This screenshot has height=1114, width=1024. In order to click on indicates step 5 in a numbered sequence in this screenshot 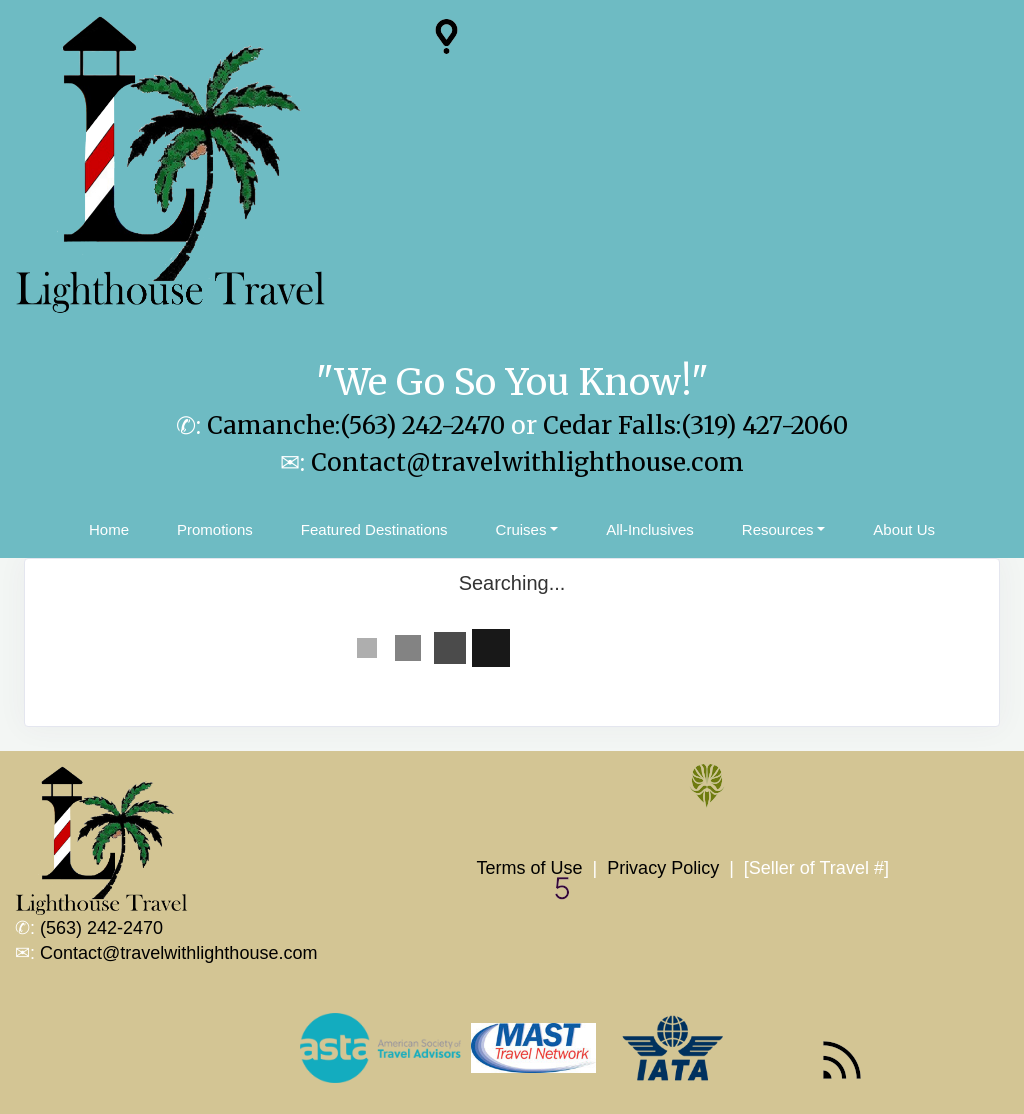, I will do `click(562, 888)`.